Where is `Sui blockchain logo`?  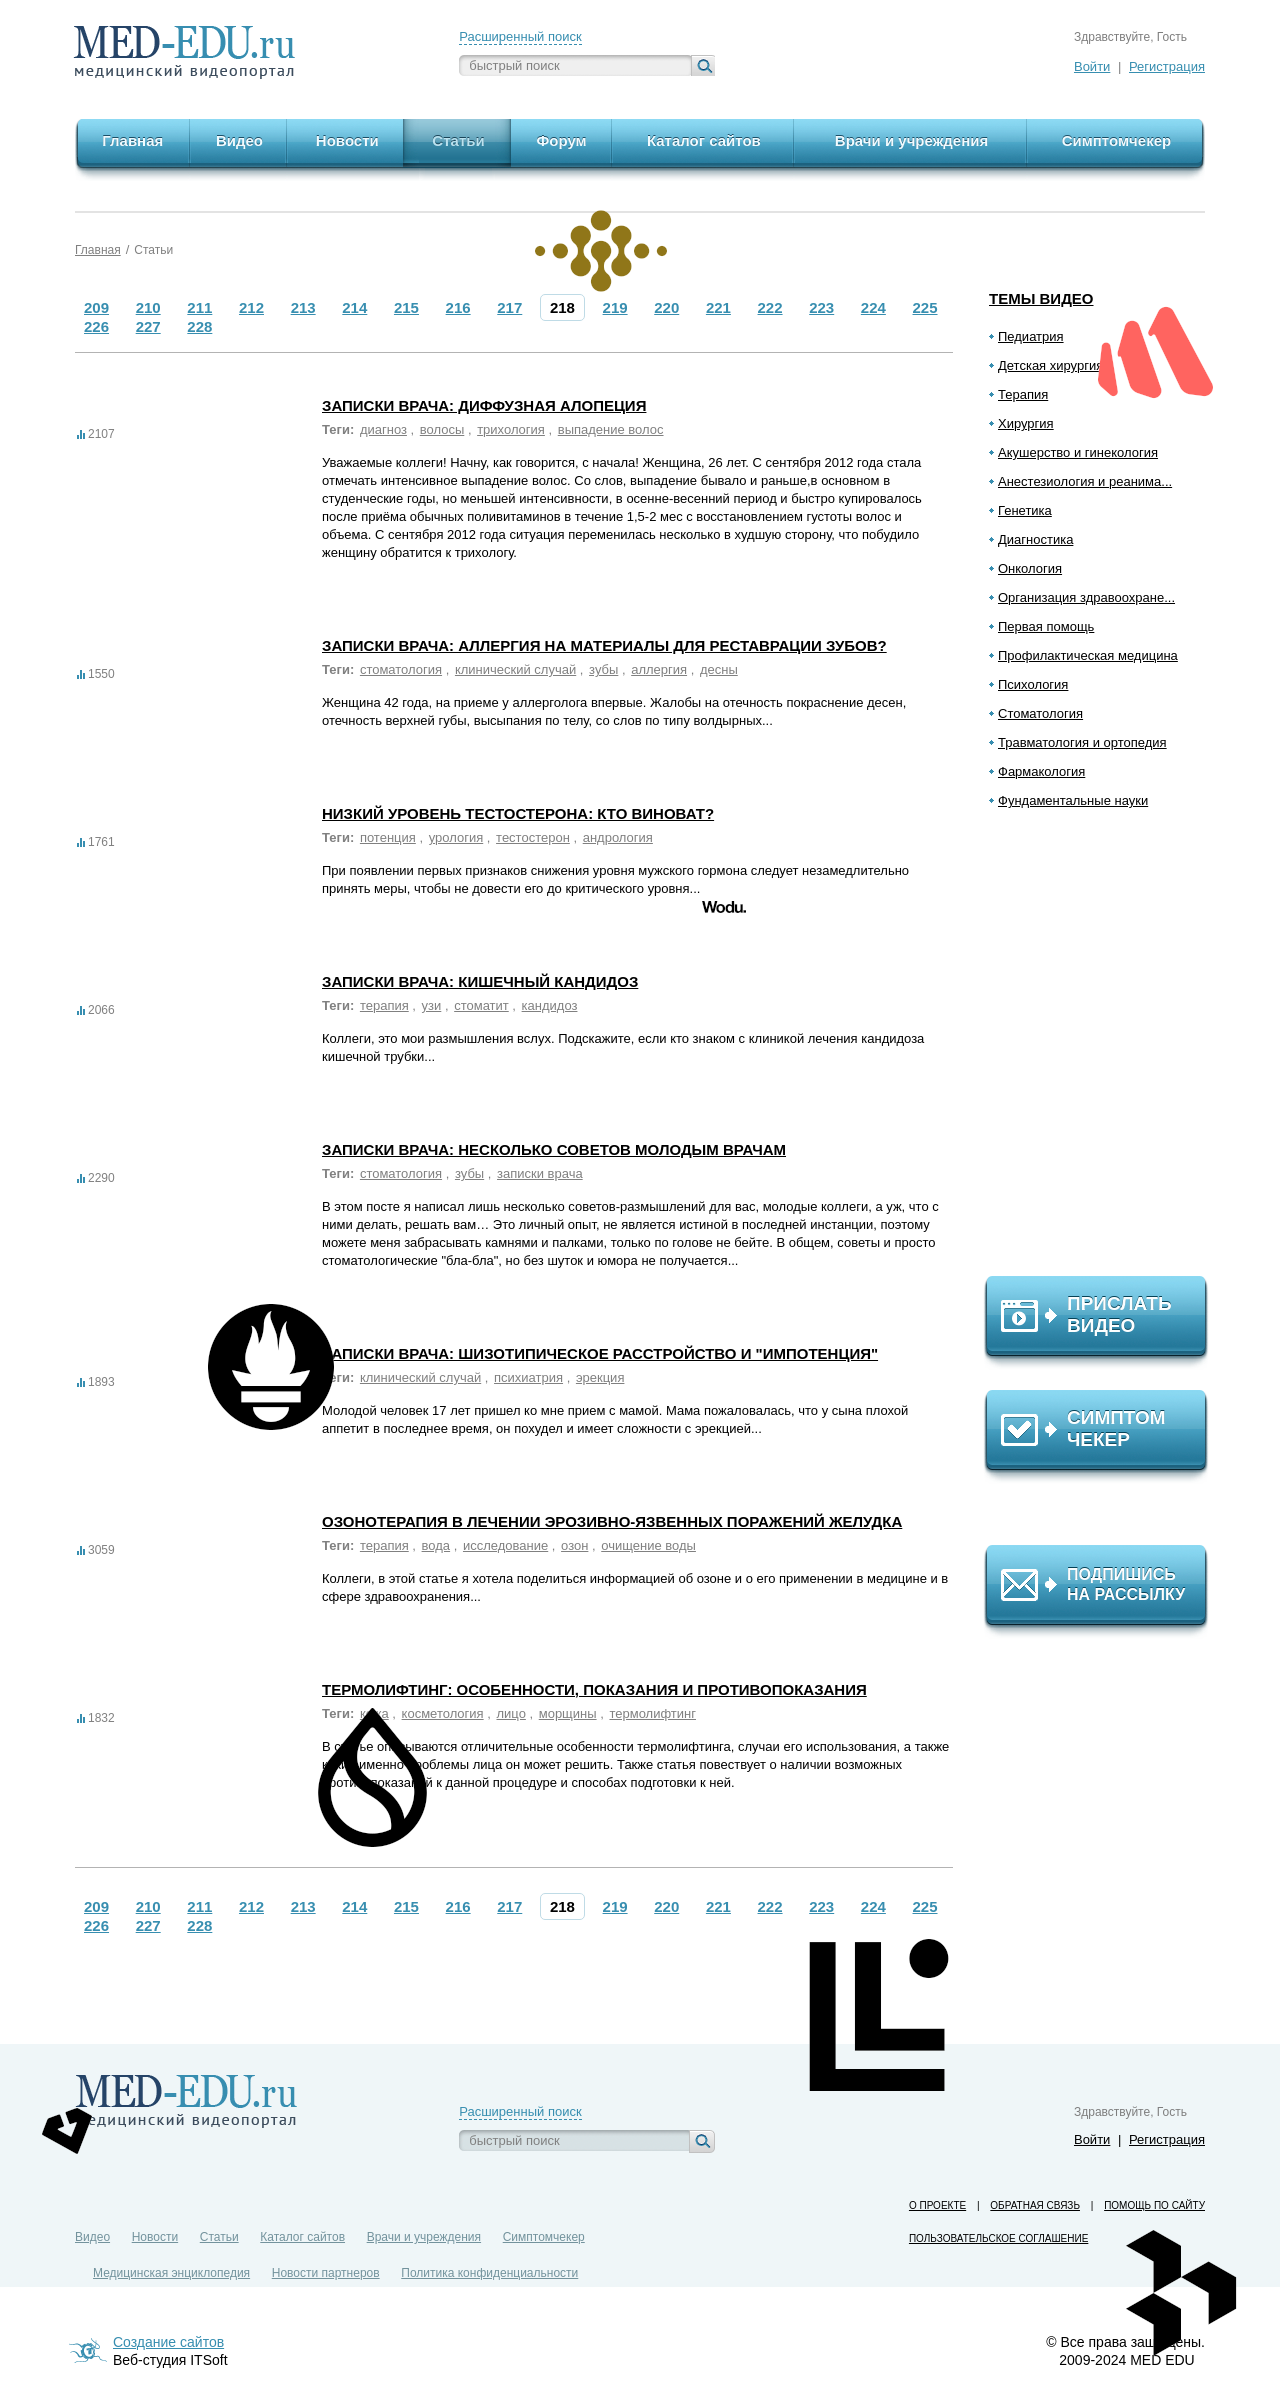 Sui blockchain logo is located at coordinates (372, 1777).